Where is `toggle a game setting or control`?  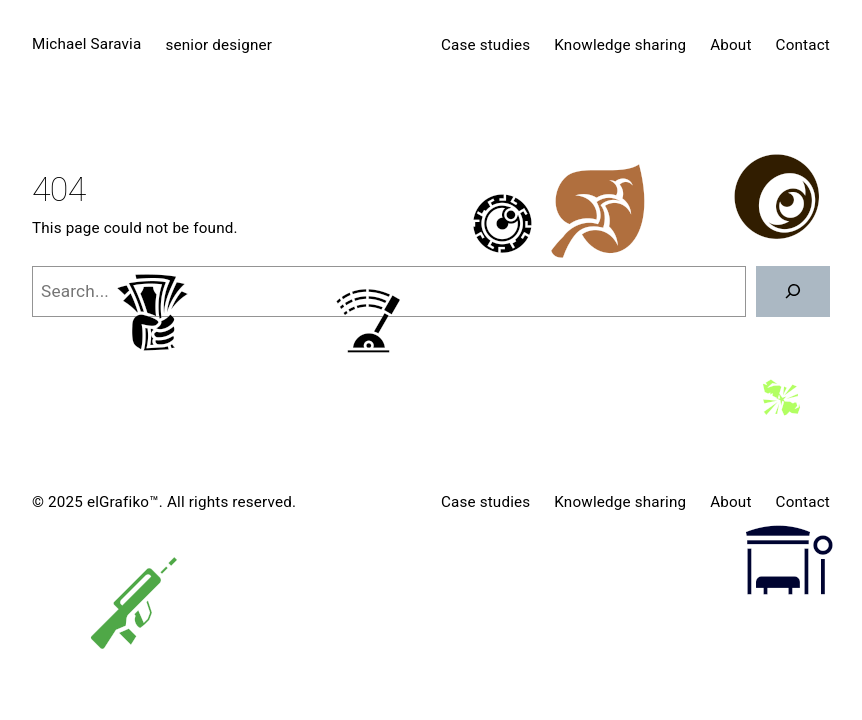
toggle a game setting or control is located at coordinates (369, 320).